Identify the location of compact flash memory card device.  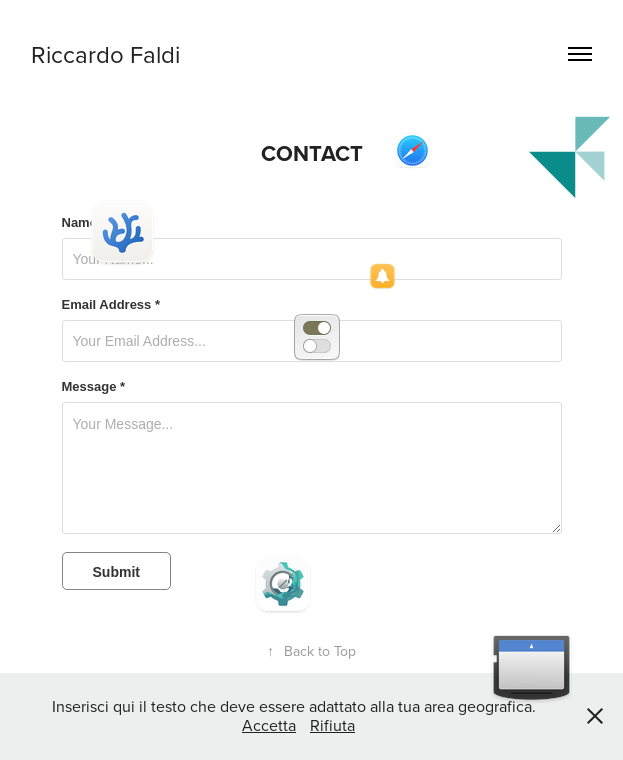
(531, 668).